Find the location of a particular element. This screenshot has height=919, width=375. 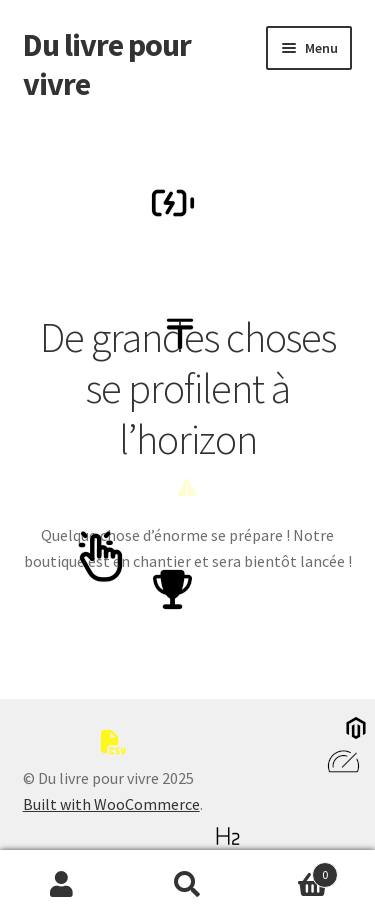

open or view a CSV file is located at coordinates (112, 741).